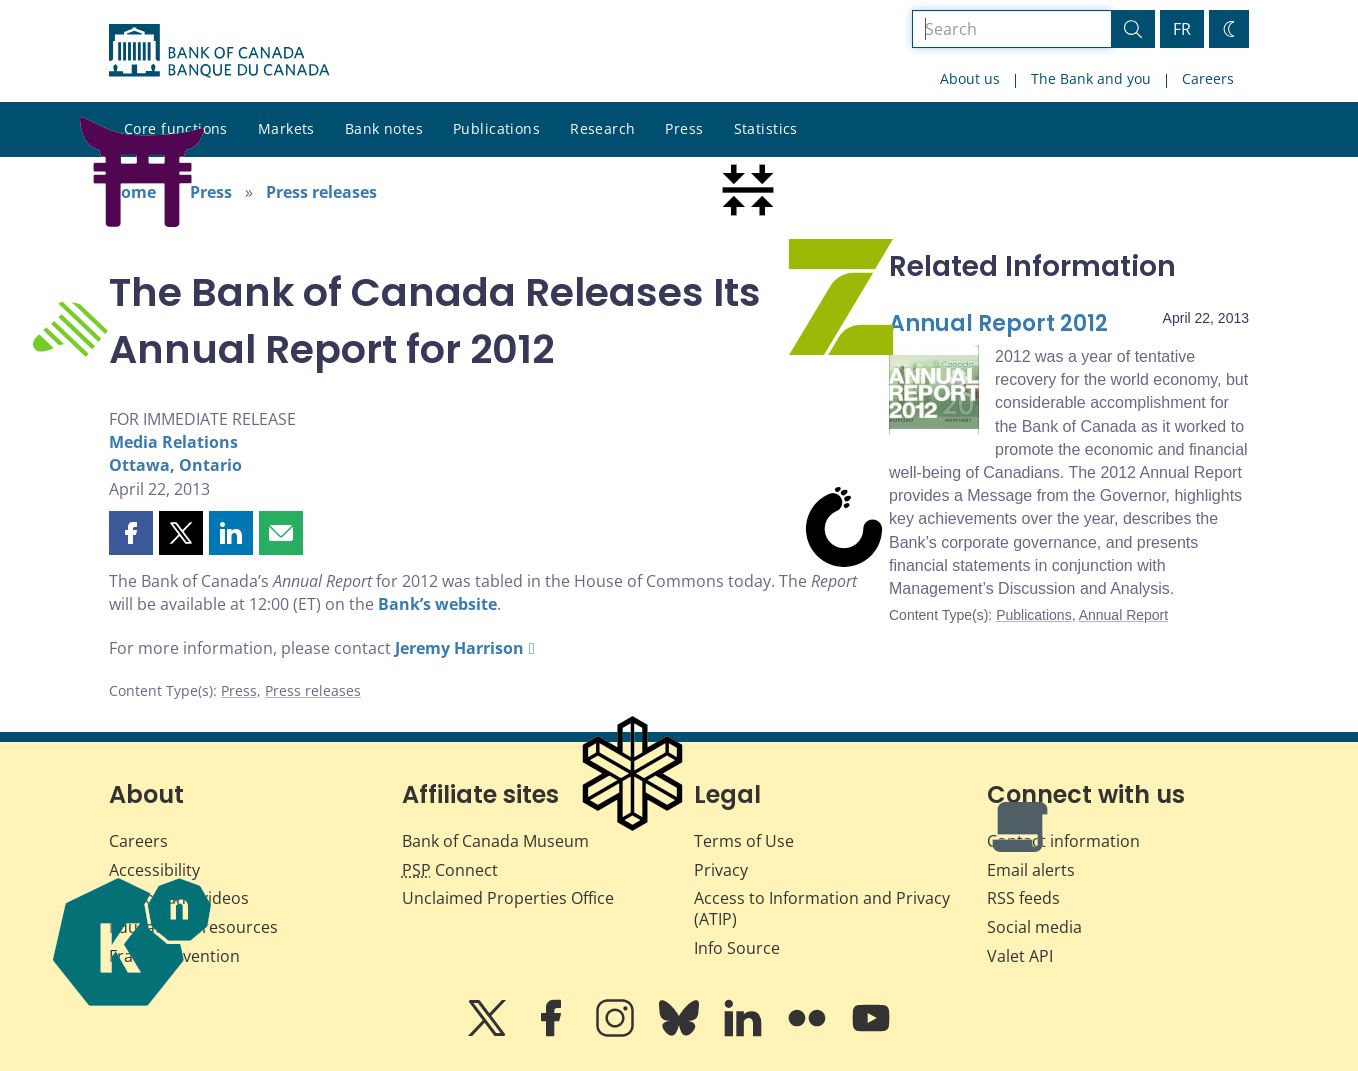 This screenshot has width=1358, height=1071. Describe the element at coordinates (132, 942) in the screenshot. I see `knative serverless platform logo` at that location.